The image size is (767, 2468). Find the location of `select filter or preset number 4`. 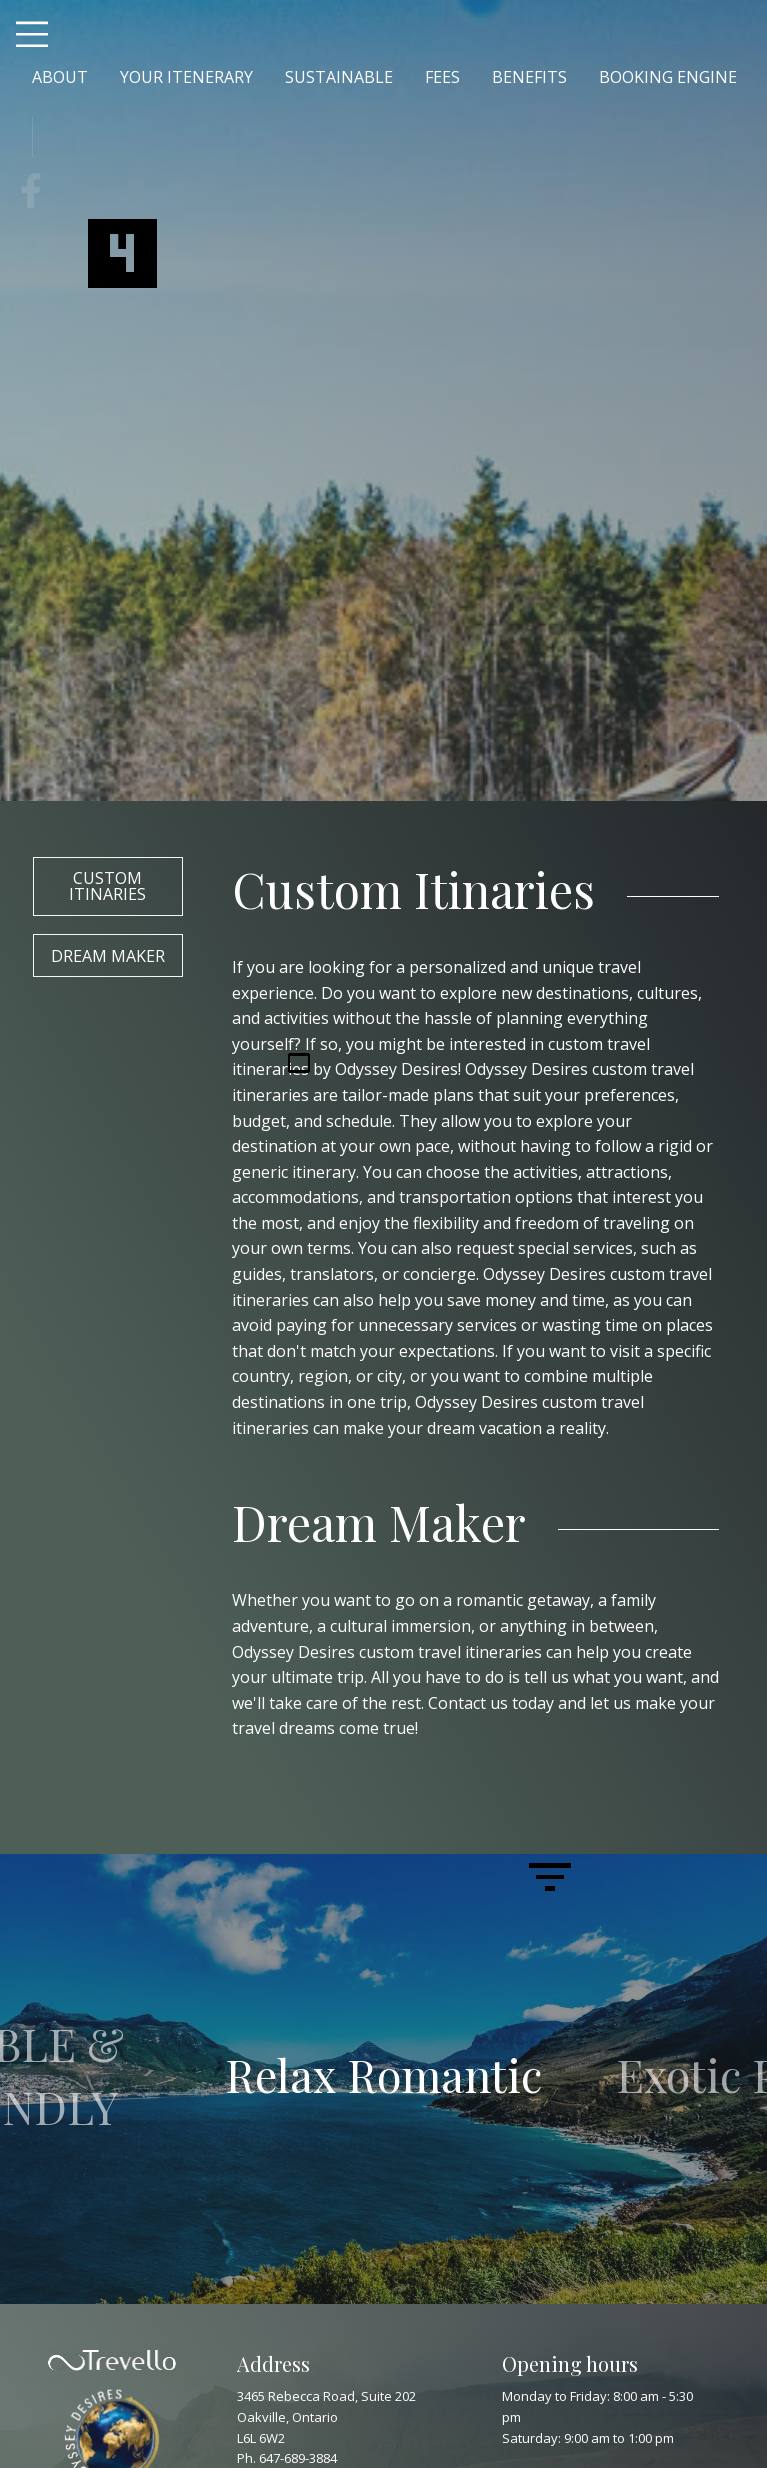

select filter or preset number 4 is located at coordinates (122, 253).